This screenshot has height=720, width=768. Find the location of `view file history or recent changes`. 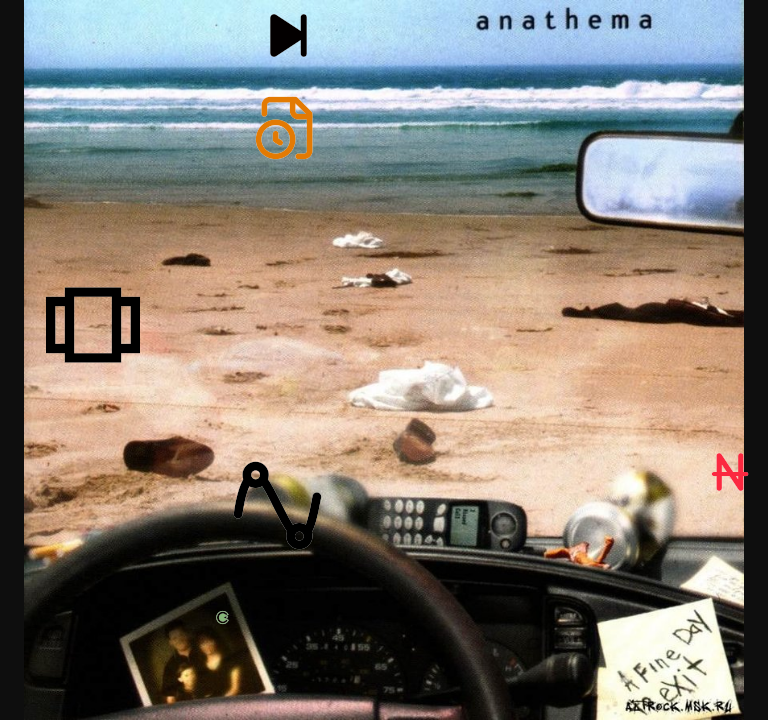

view file history or recent changes is located at coordinates (287, 128).